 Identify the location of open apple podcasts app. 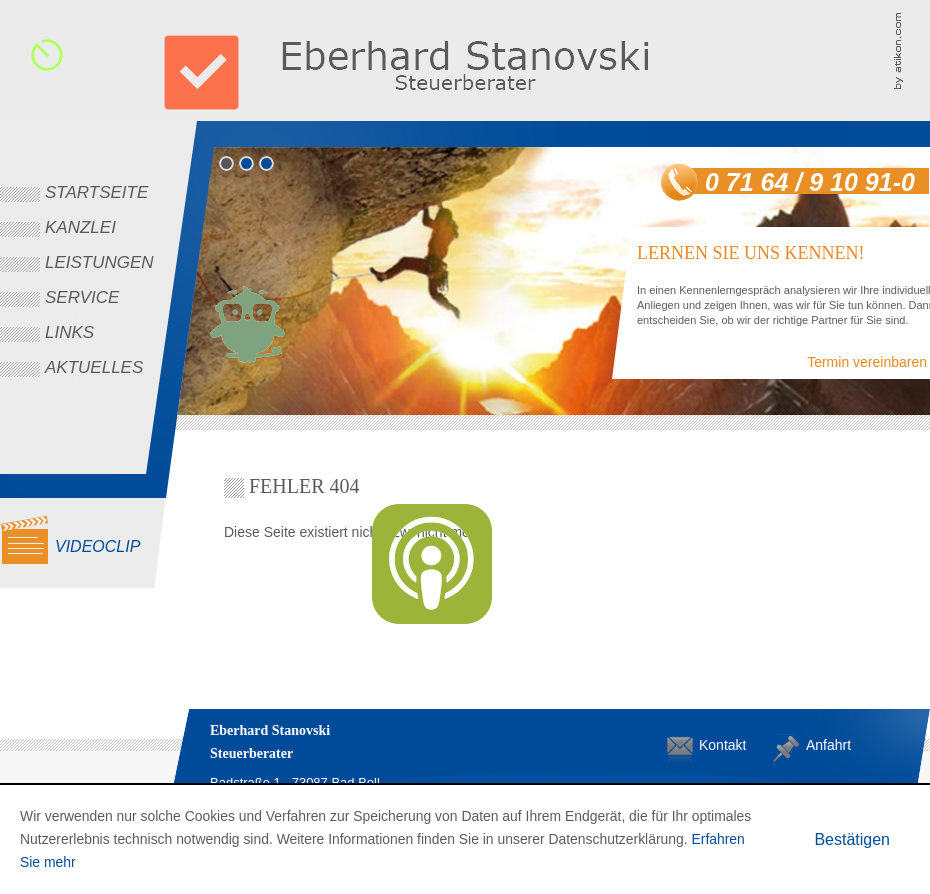
(432, 564).